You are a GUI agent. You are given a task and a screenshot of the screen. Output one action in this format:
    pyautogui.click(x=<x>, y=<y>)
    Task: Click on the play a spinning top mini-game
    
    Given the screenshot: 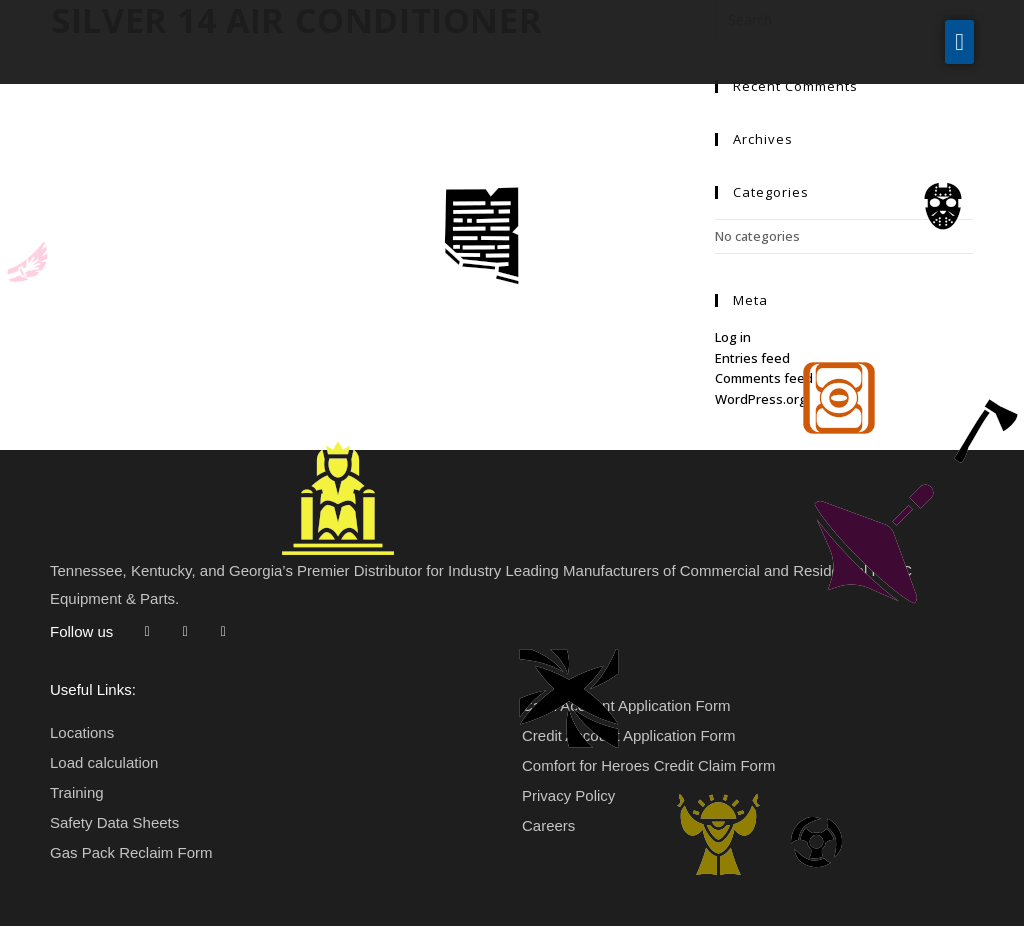 What is the action you would take?
    pyautogui.click(x=874, y=544)
    